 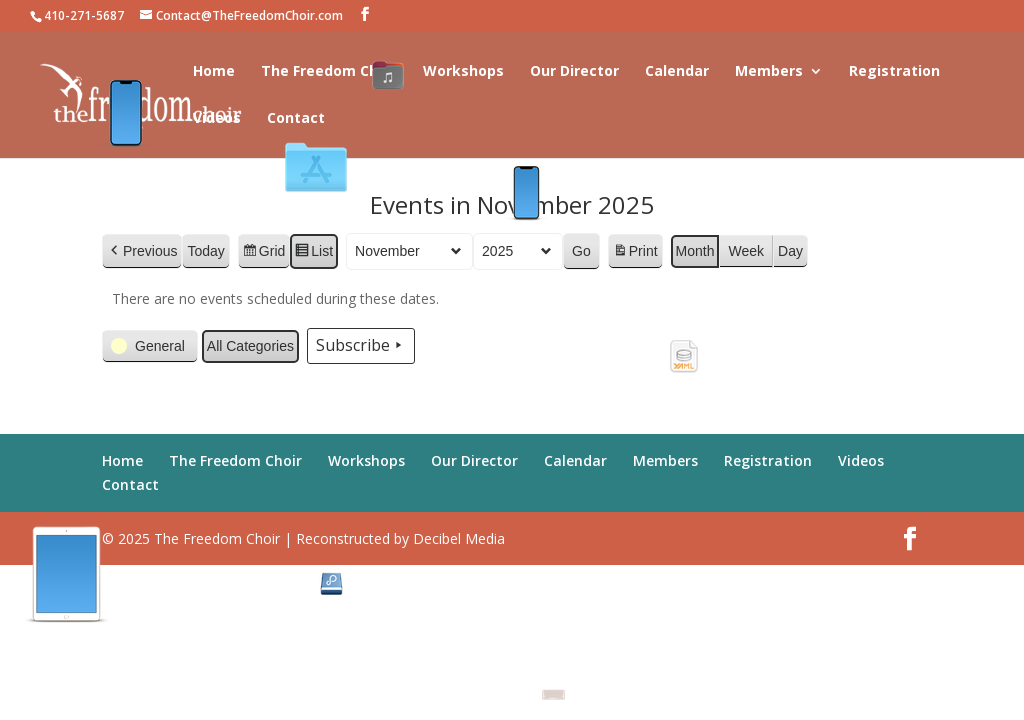 I want to click on iPhone 12 Pro device icon, so click(x=526, y=193).